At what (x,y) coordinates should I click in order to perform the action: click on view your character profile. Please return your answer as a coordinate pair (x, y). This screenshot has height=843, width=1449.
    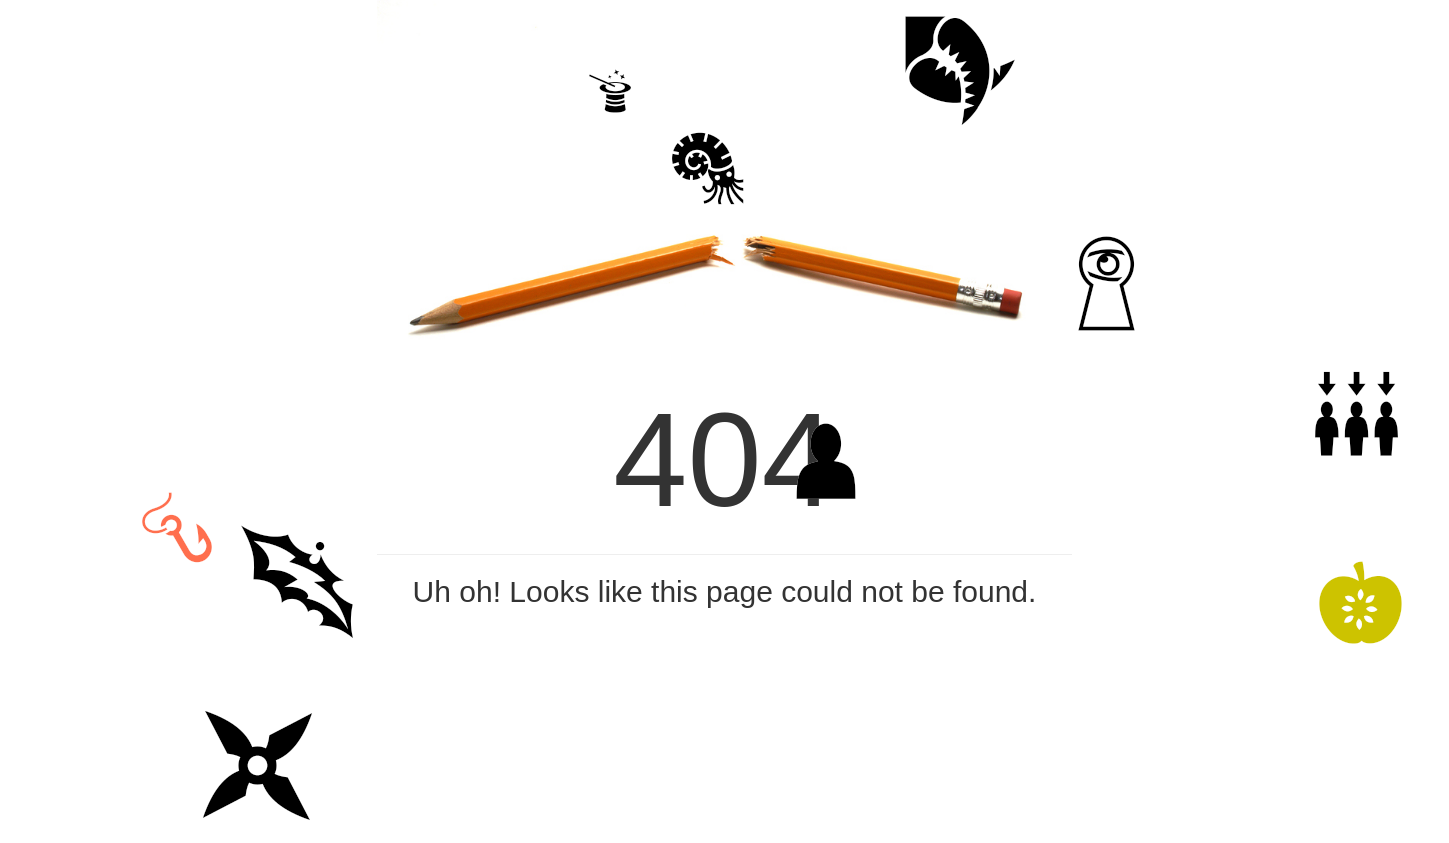
    Looking at the image, I should click on (826, 459).